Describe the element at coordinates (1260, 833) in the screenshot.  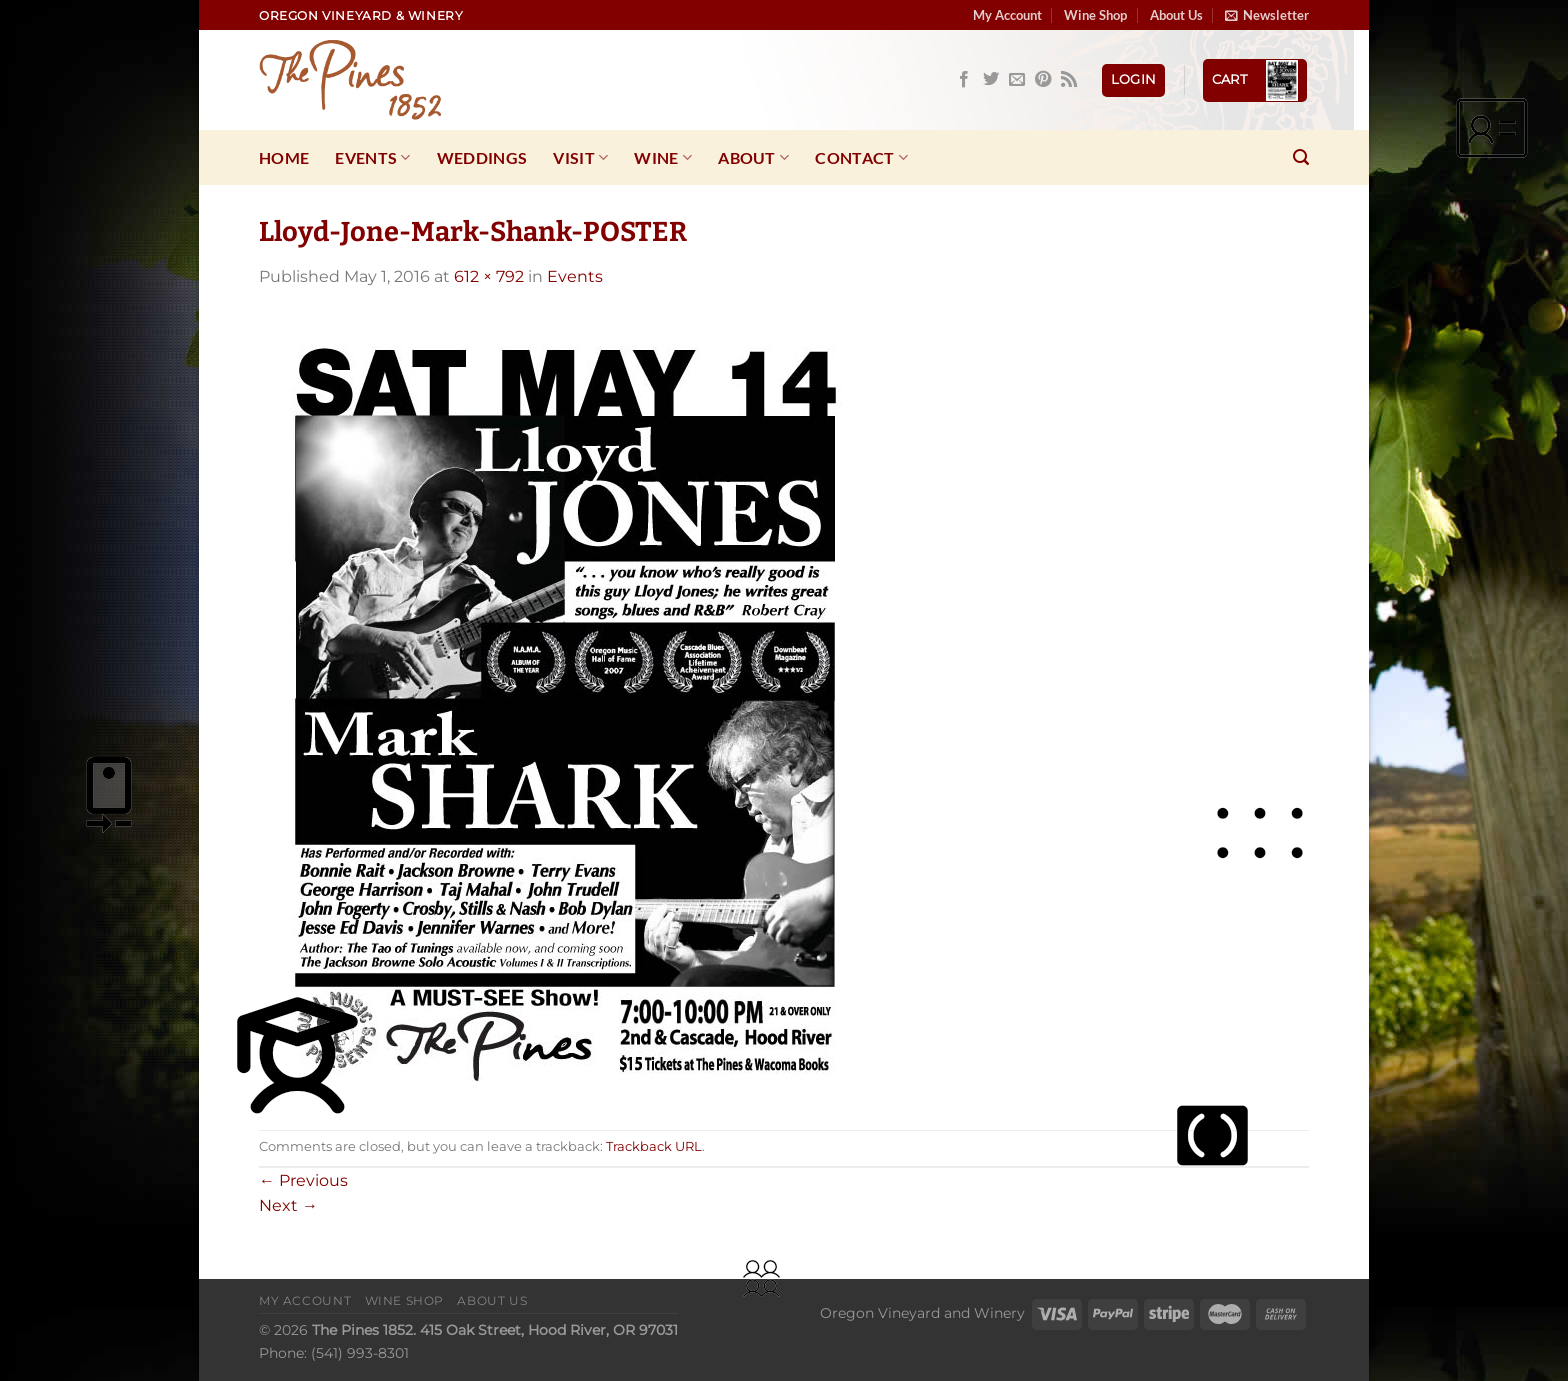
I see `drag to reorder items` at that location.